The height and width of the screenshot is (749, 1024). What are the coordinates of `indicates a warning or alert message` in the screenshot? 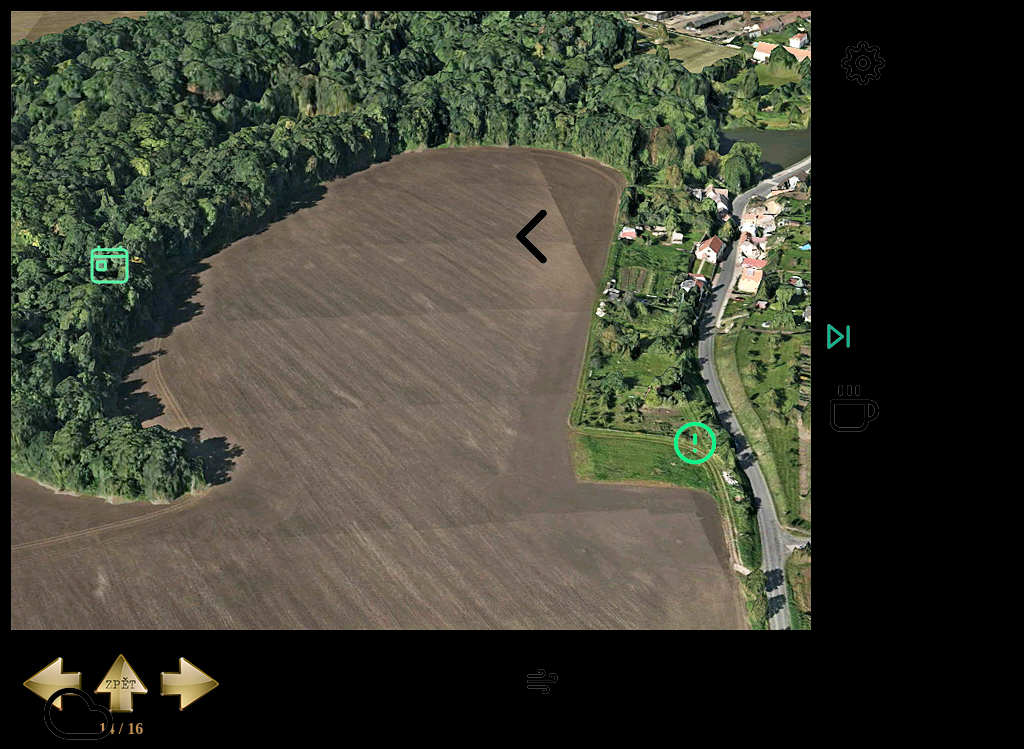 It's located at (695, 443).